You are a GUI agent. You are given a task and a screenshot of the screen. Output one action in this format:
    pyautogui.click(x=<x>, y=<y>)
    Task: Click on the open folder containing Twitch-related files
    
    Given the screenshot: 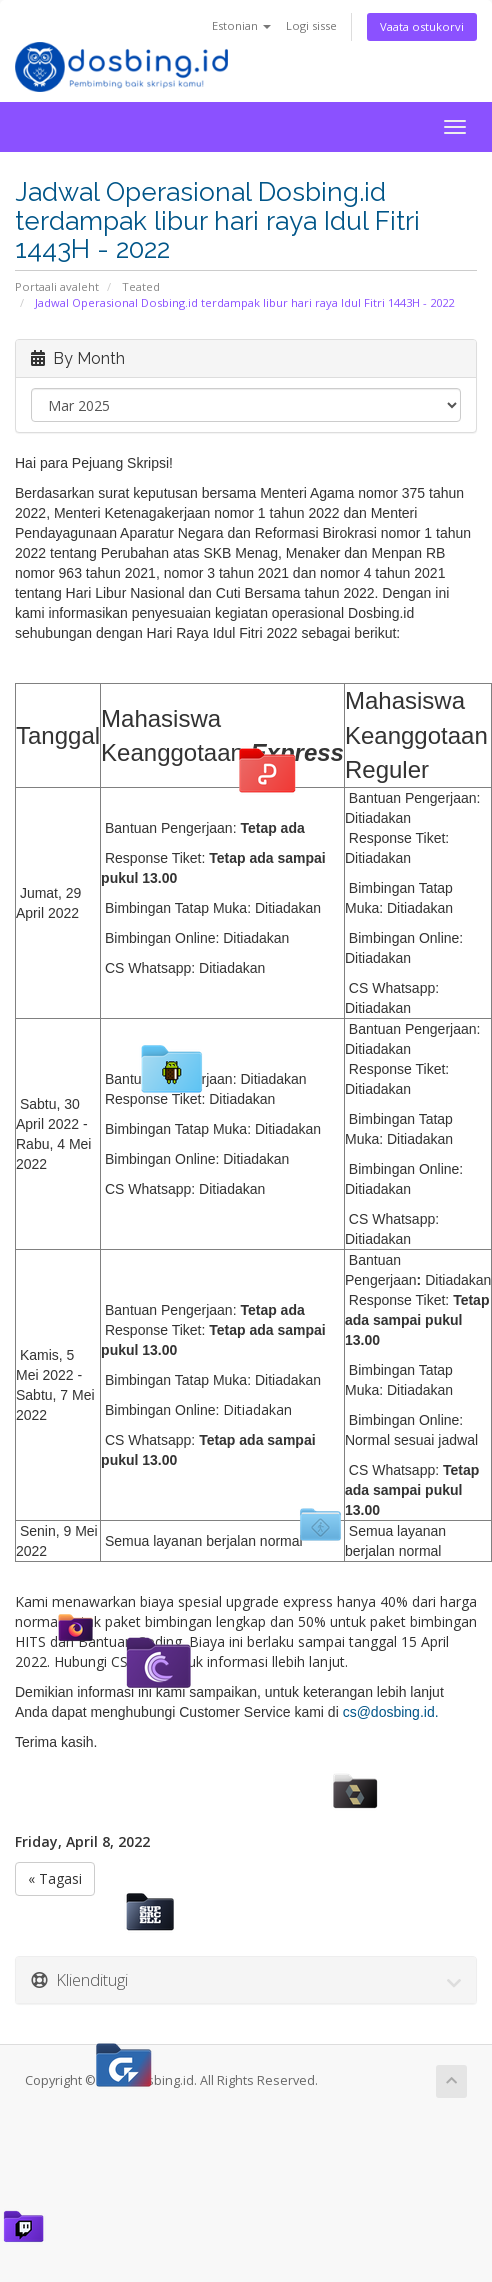 What is the action you would take?
    pyautogui.click(x=23, y=2227)
    